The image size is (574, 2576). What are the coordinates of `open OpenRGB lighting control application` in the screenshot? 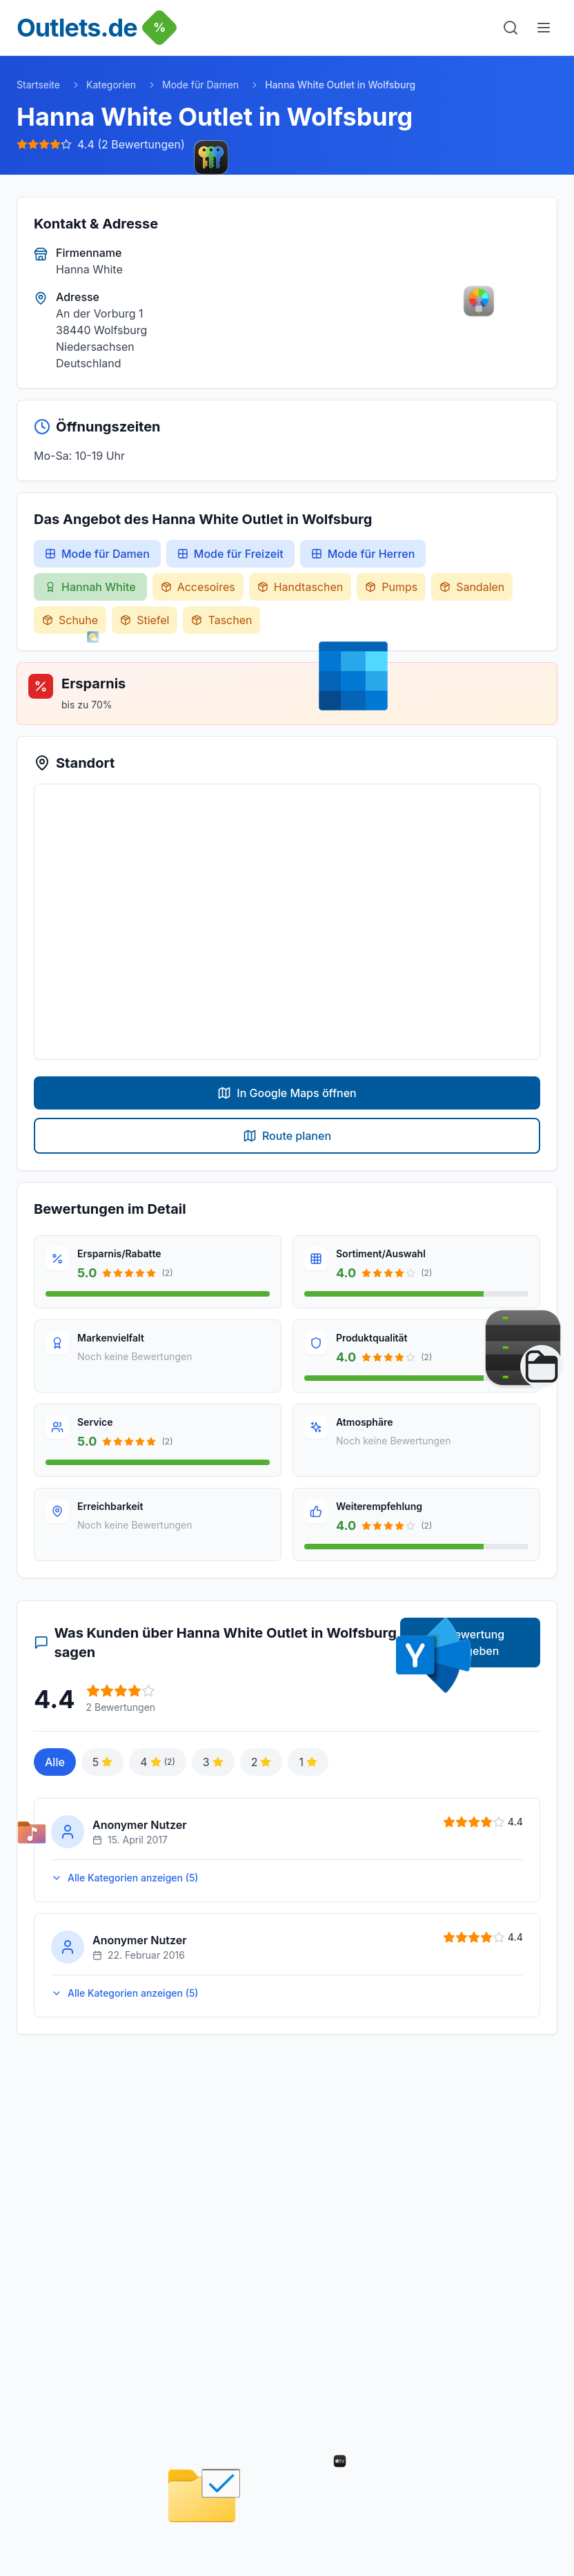 It's located at (479, 301).